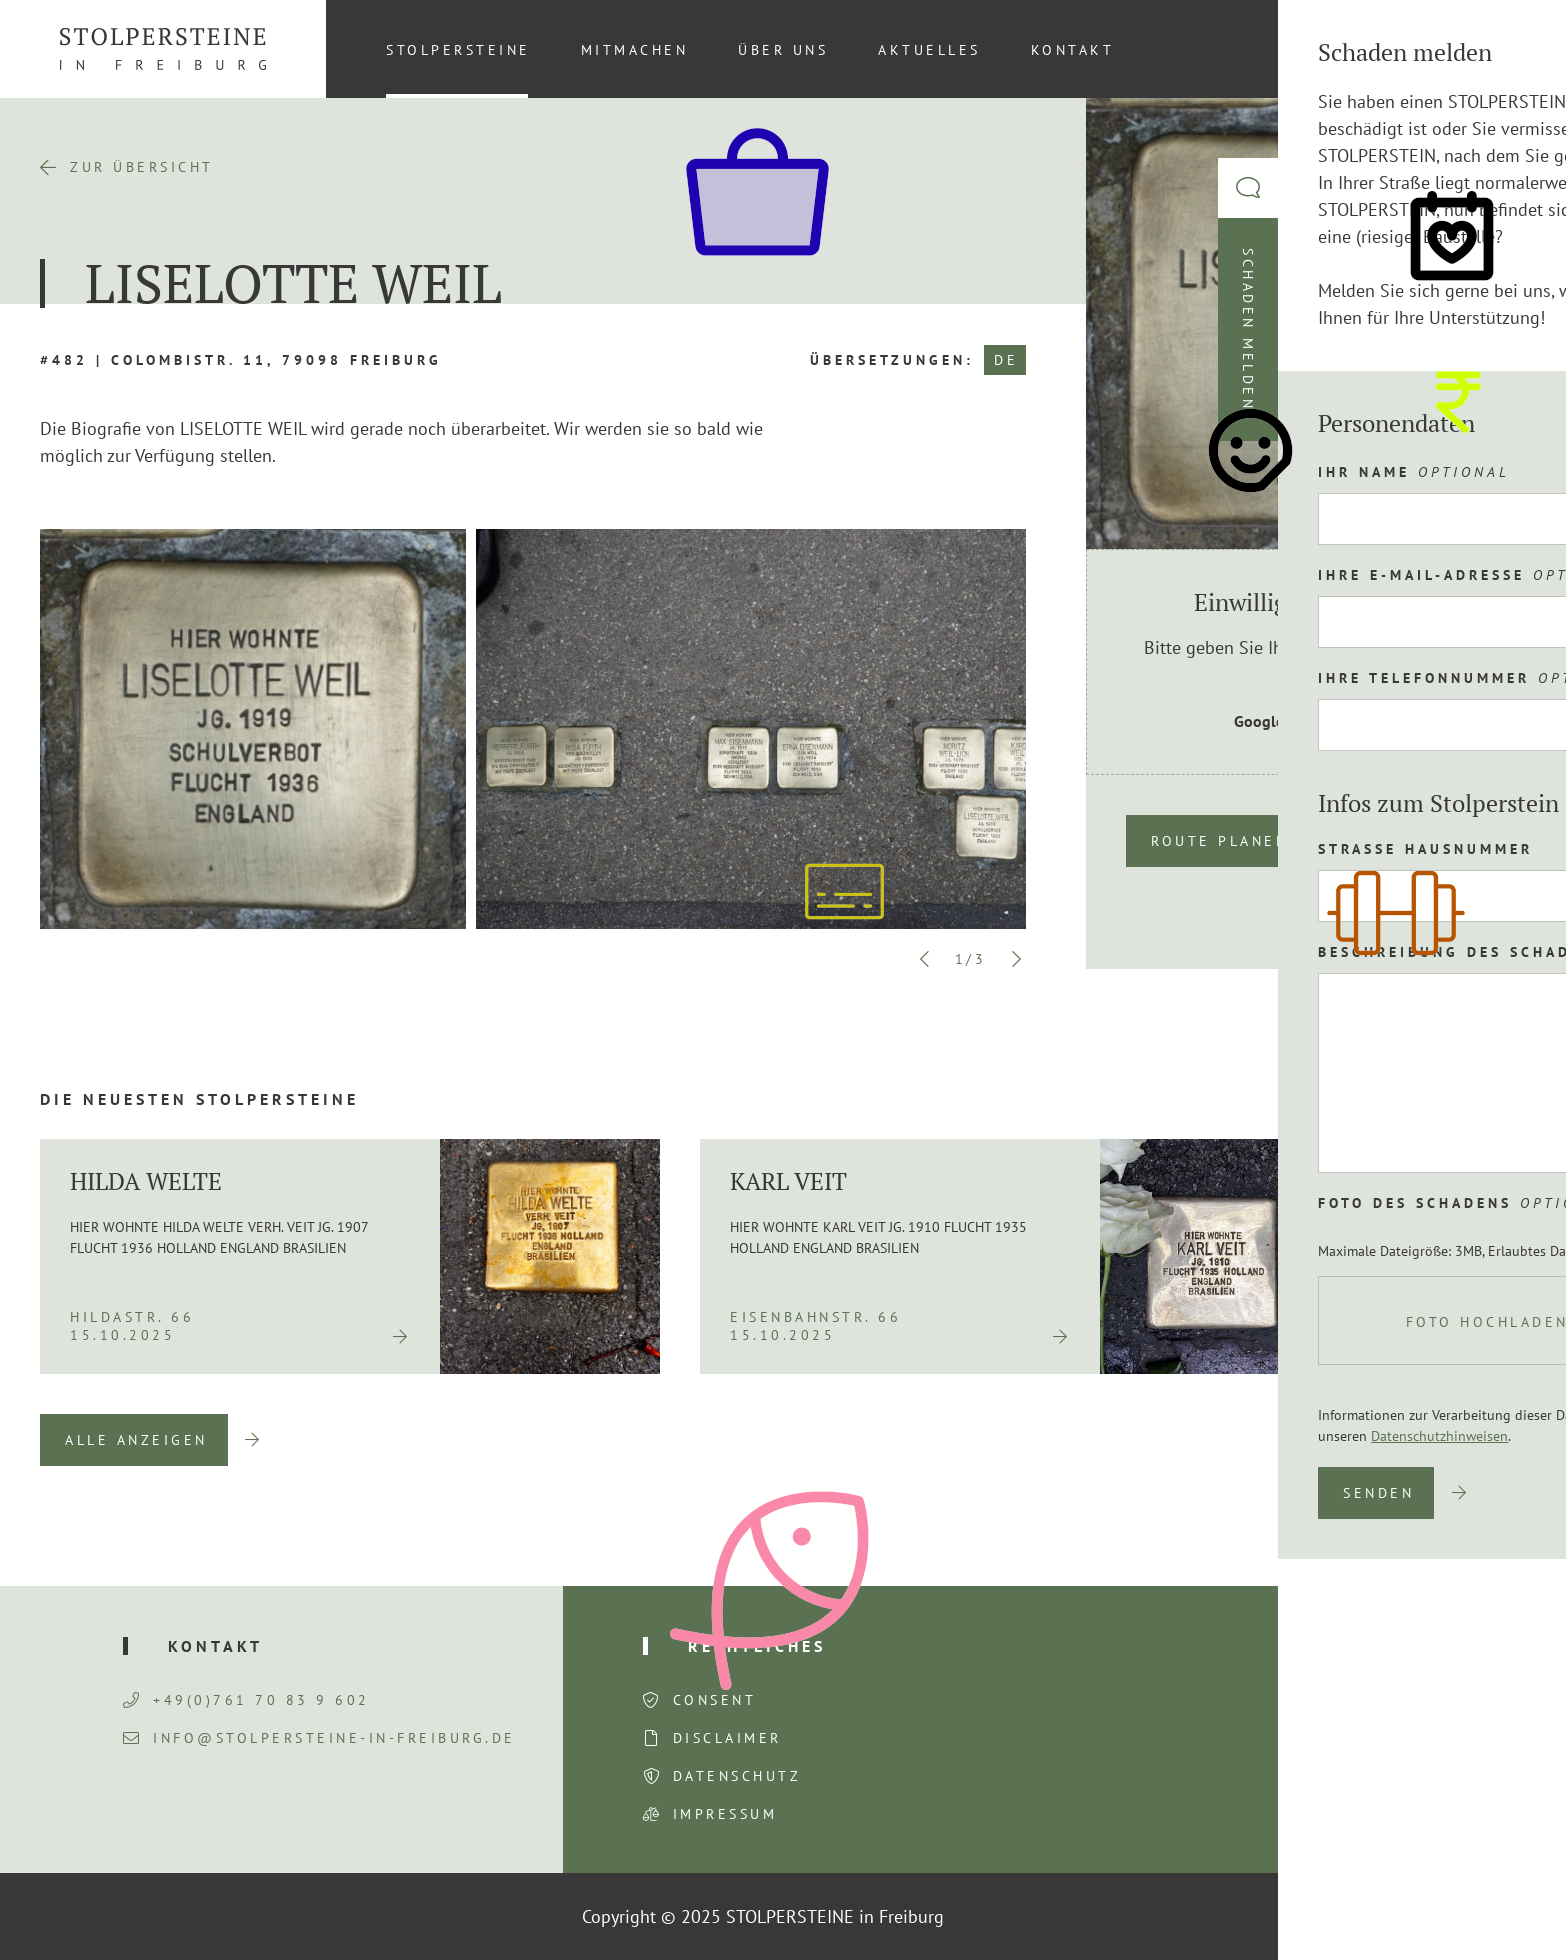 The width and height of the screenshot is (1566, 1960). I want to click on enable subtitles or closed captions, so click(844, 891).